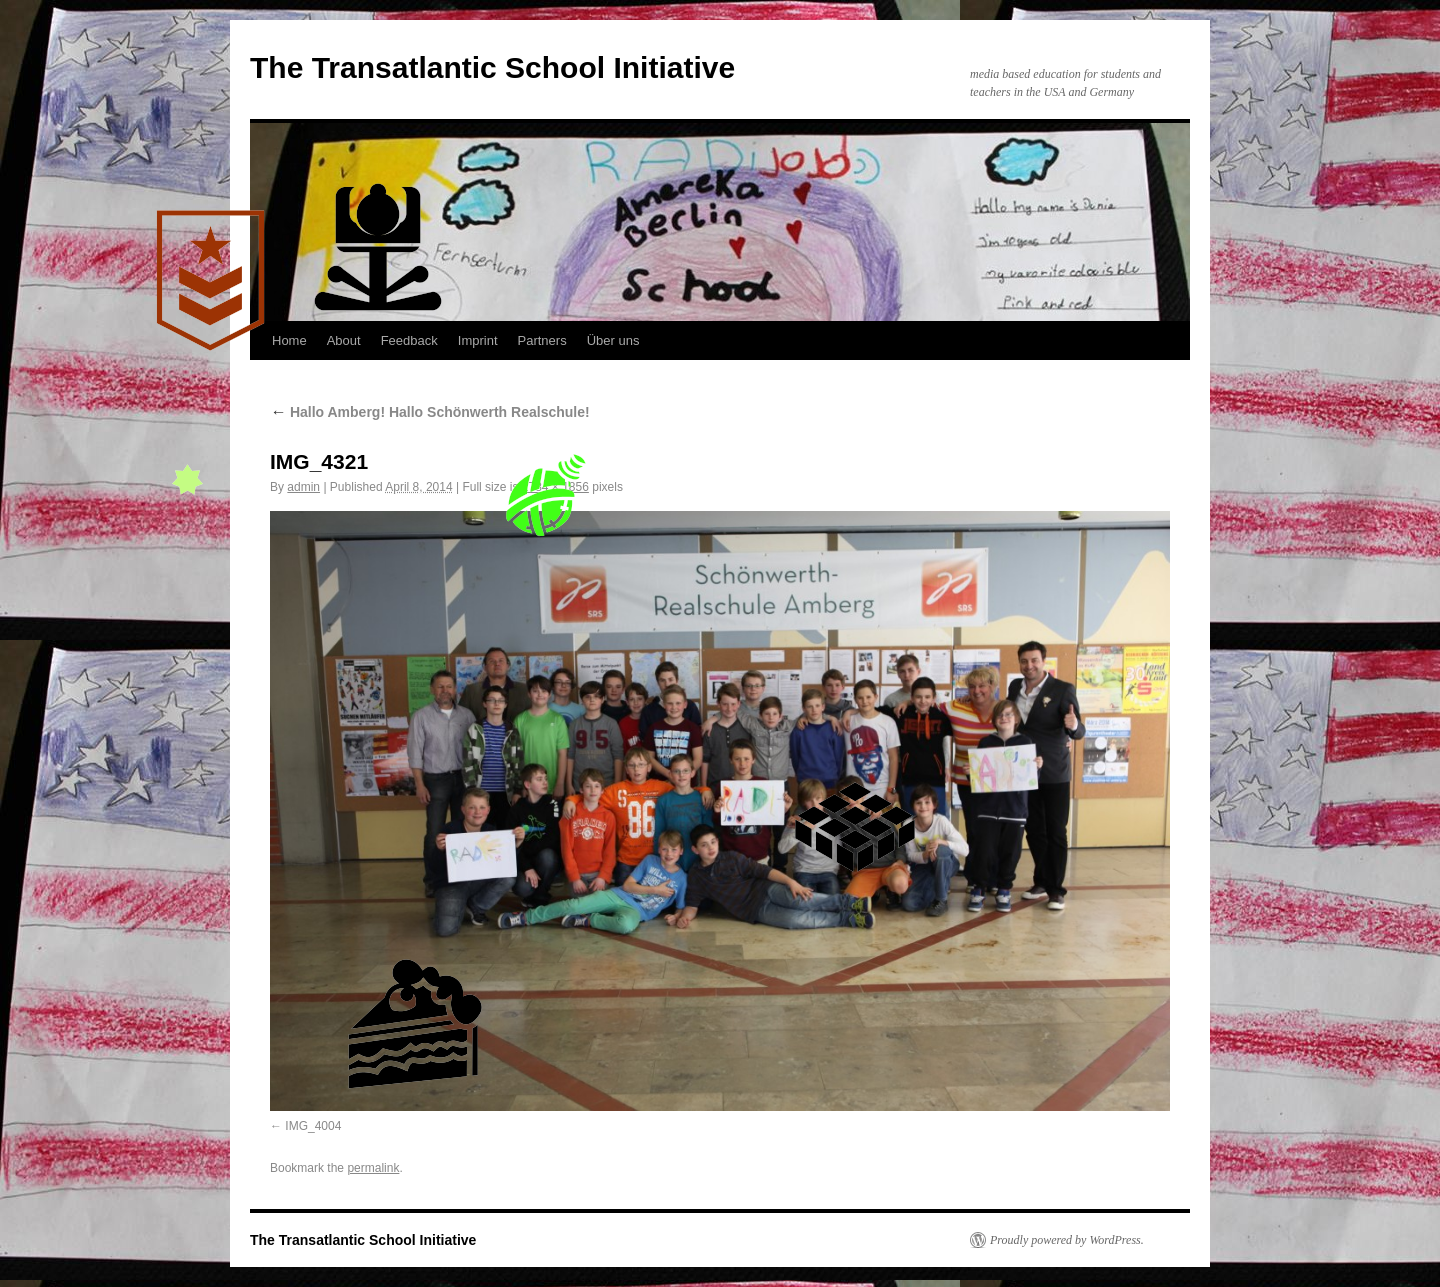 The height and width of the screenshot is (1287, 1440). Describe the element at coordinates (415, 1026) in the screenshot. I see `view birthday or celebration events` at that location.